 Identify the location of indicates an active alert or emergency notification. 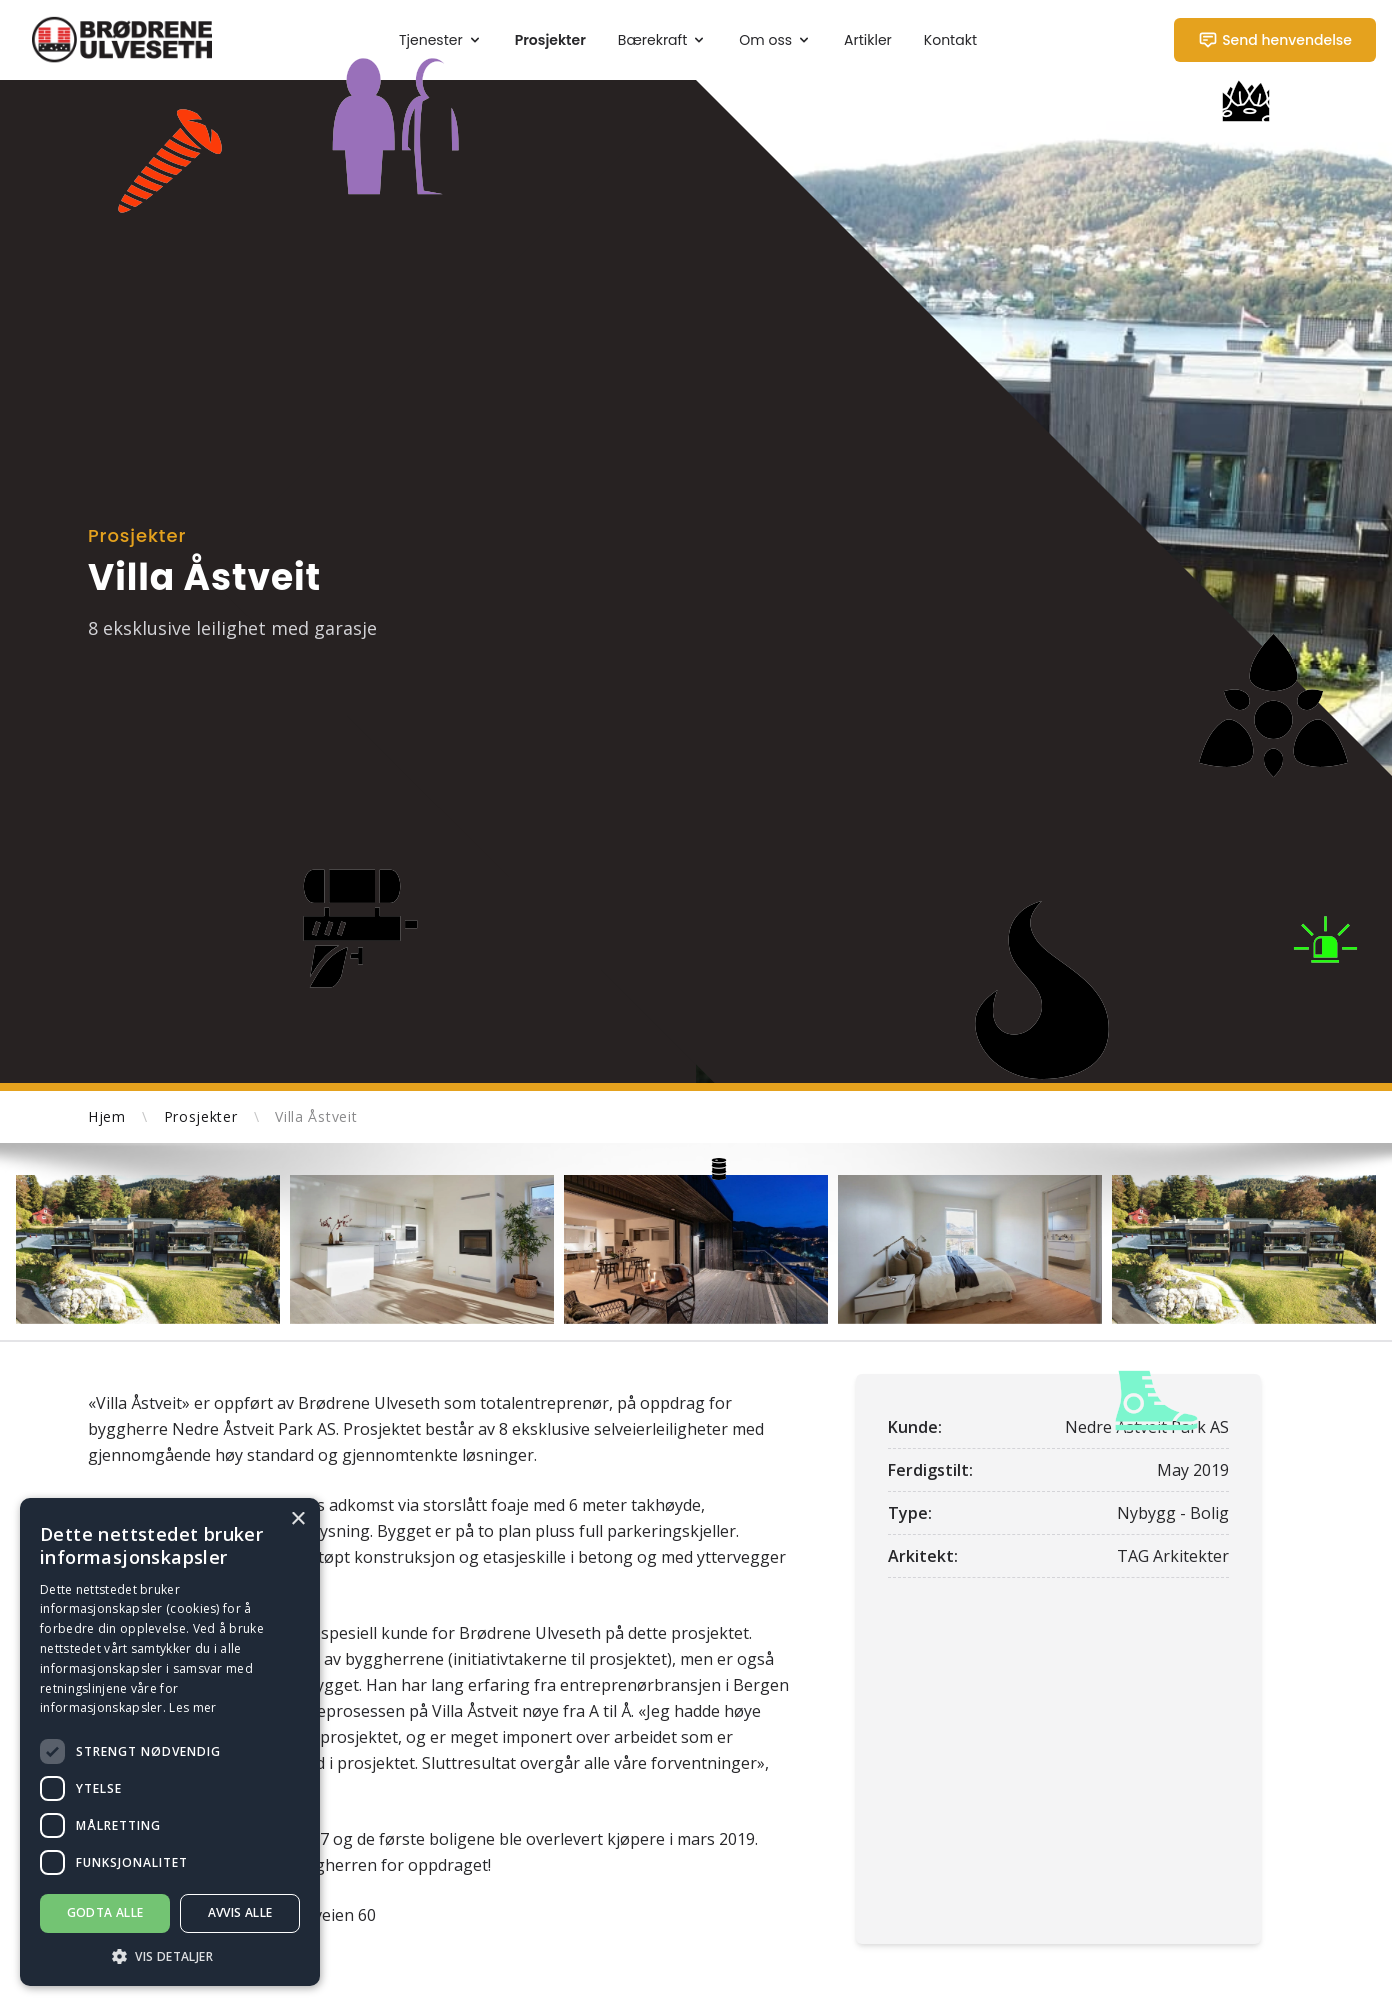
(1325, 939).